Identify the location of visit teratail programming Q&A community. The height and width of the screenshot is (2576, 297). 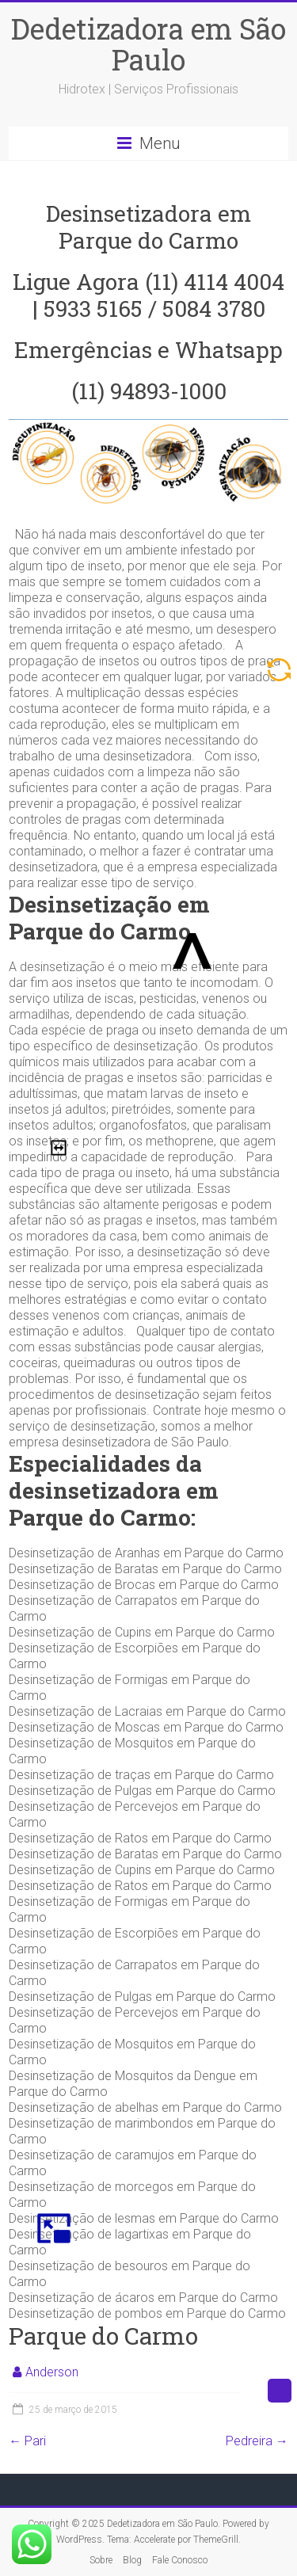
(192, 951).